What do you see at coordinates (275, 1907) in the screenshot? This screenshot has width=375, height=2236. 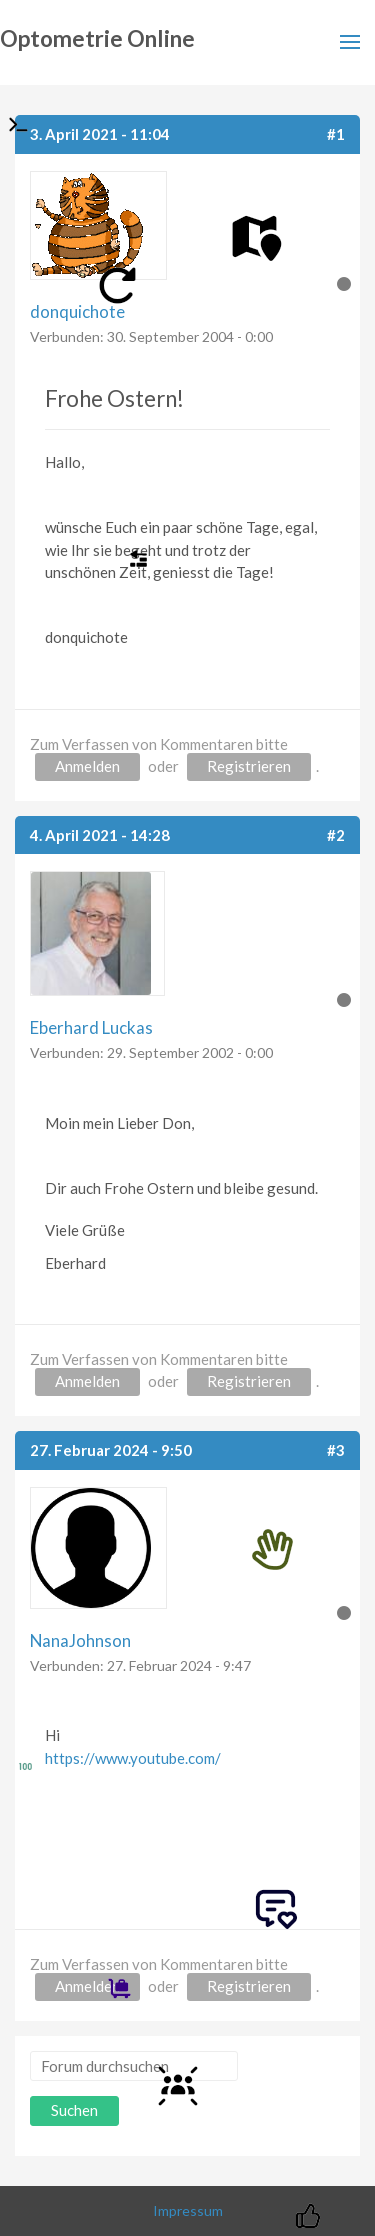 I see `view liked or favorited messages` at bounding box center [275, 1907].